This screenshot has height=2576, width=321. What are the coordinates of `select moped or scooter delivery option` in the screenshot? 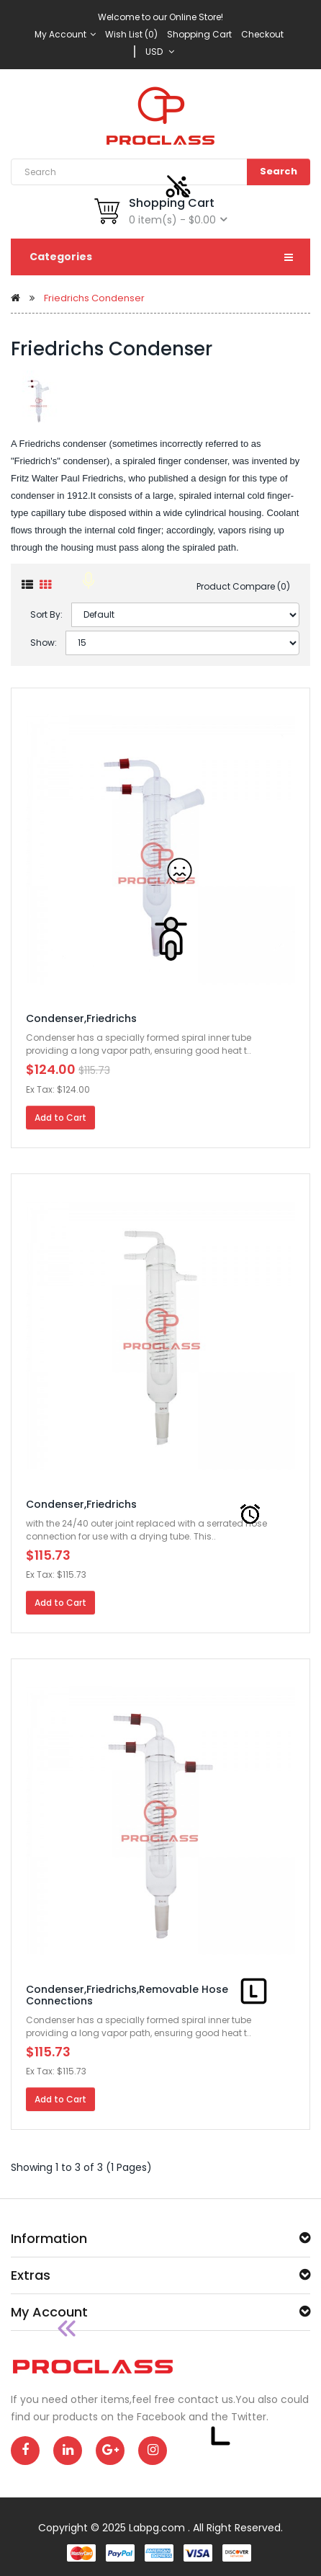 It's located at (171, 938).